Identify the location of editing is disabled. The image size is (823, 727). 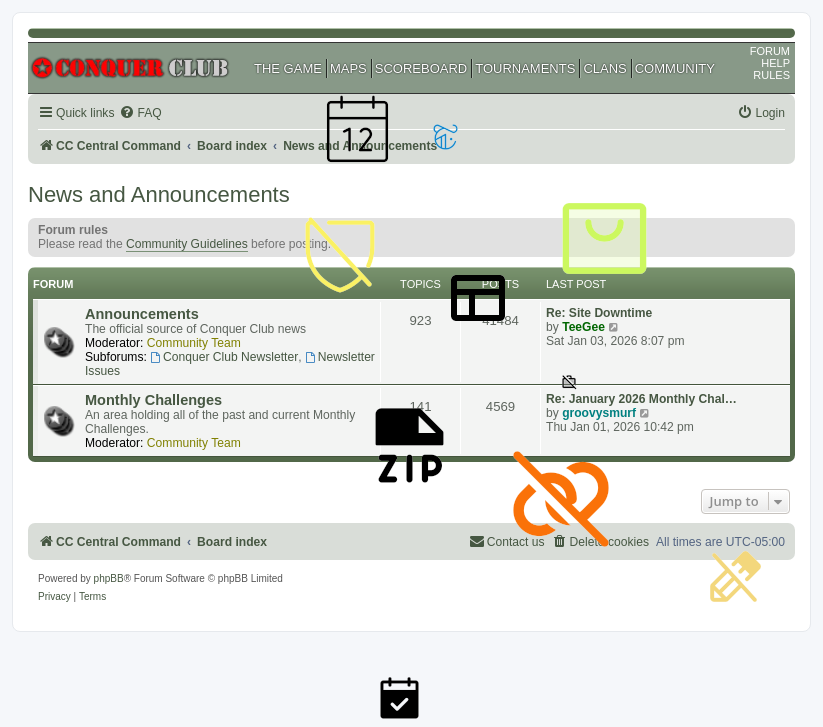
(734, 577).